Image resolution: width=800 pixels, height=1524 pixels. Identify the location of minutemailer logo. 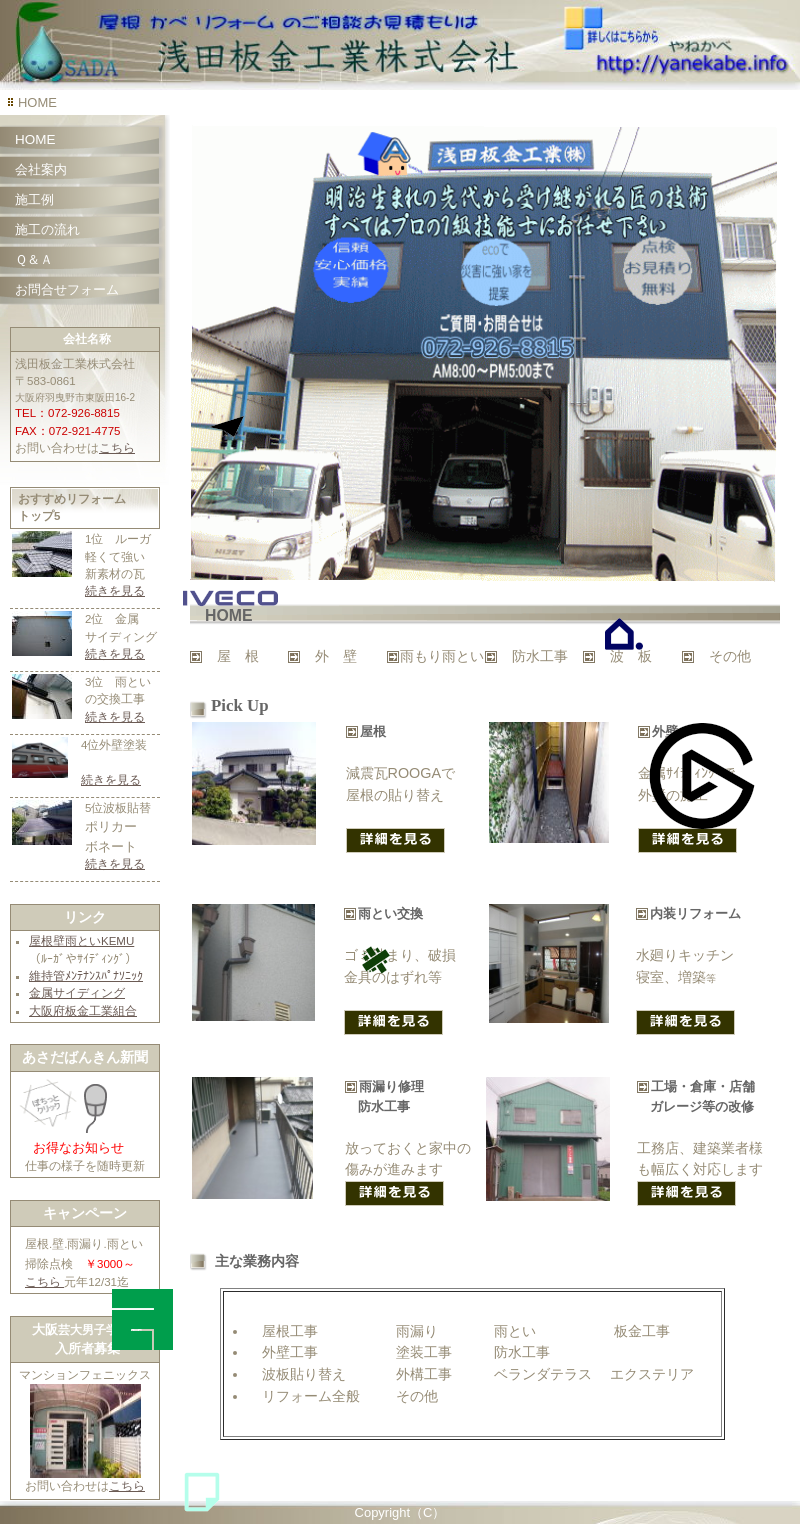
(226, 426).